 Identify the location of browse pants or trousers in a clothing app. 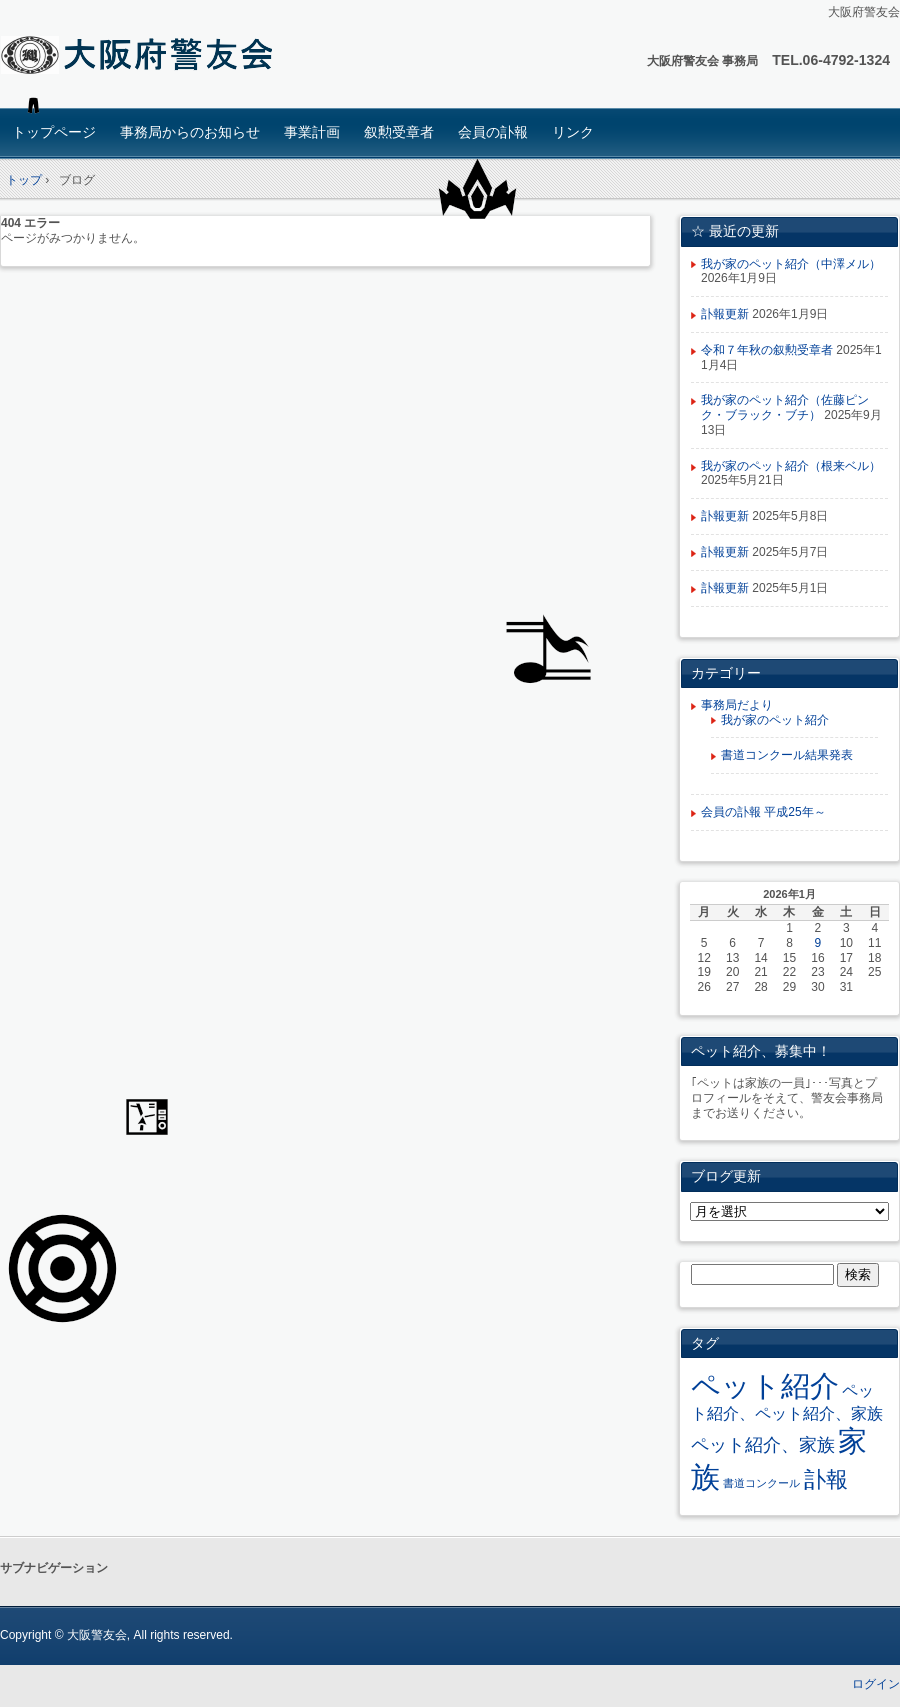
(33, 105).